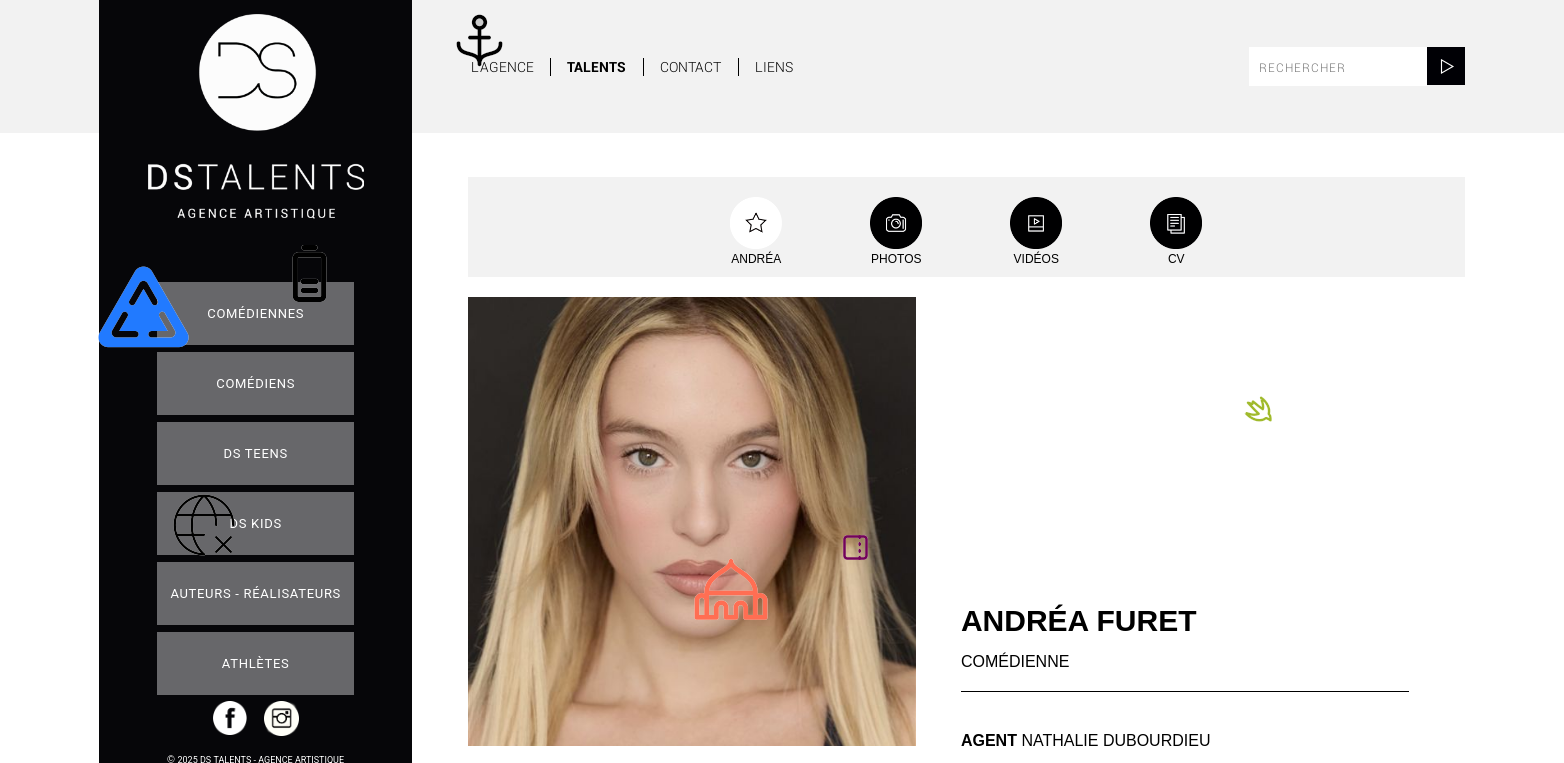  I want to click on anchor a floating element or panel in place, so click(479, 39).